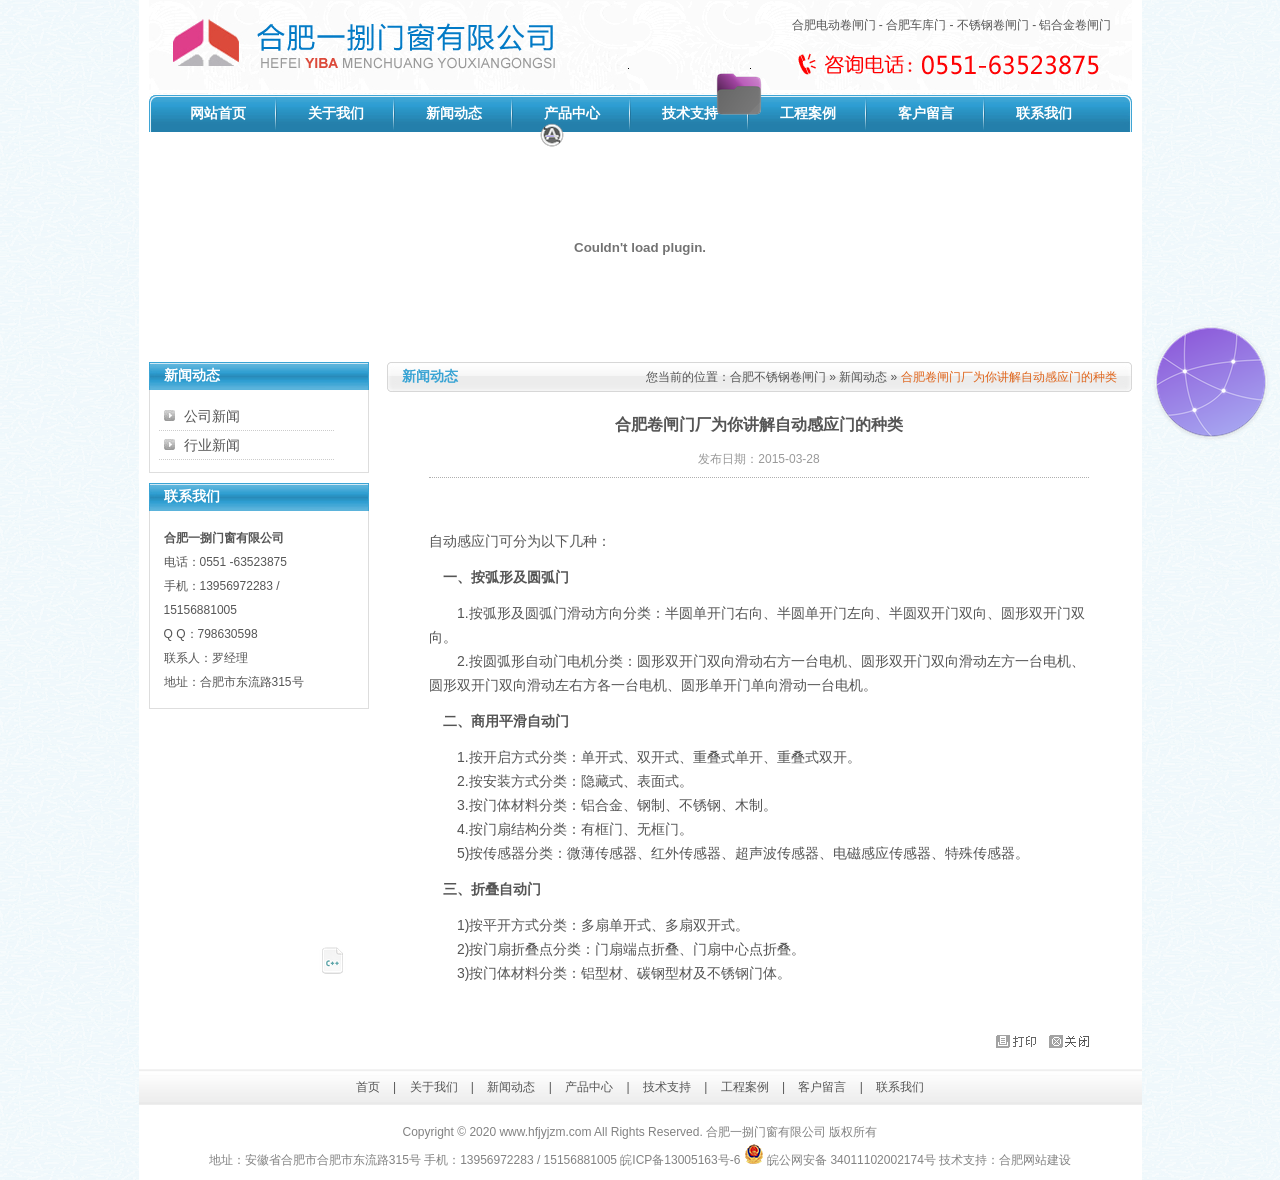  Describe the element at coordinates (552, 135) in the screenshot. I see `open the software update manager` at that location.